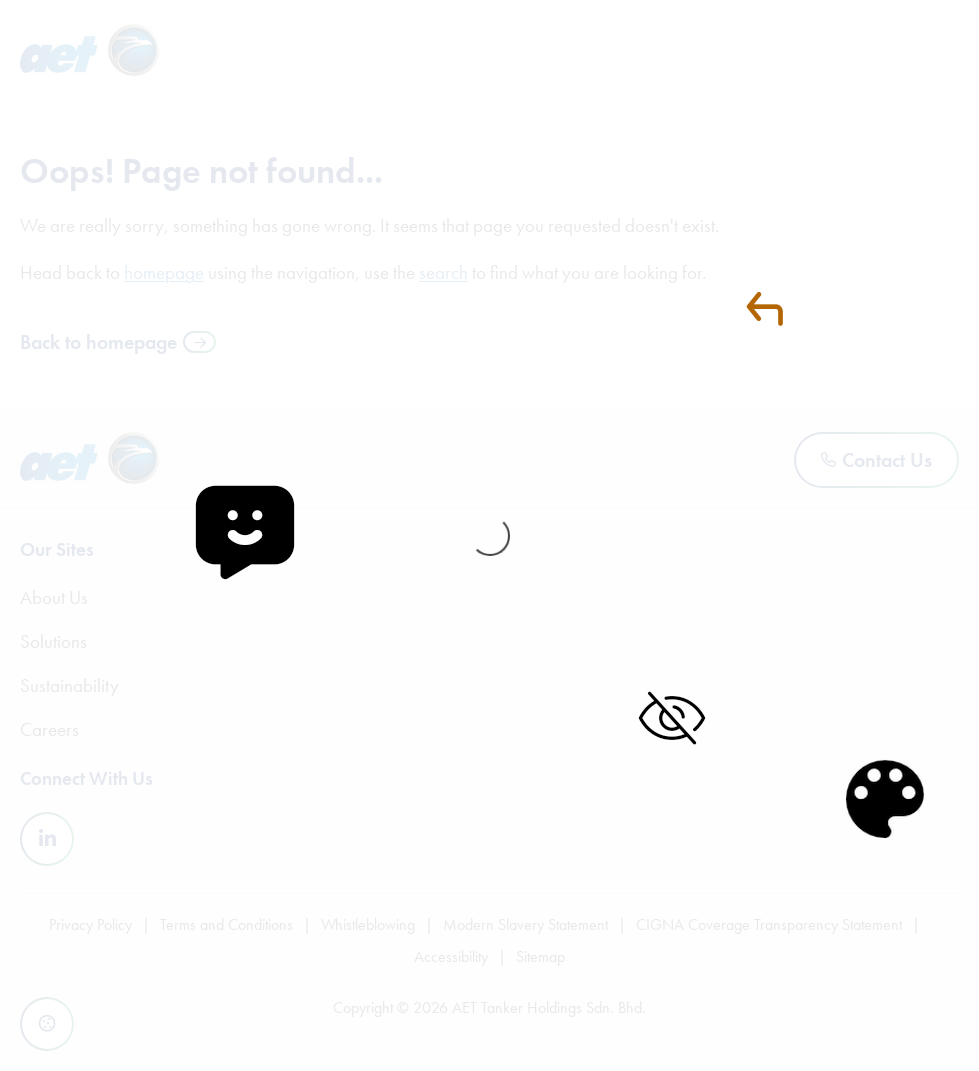 The height and width of the screenshot is (1071, 979). Describe the element at coordinates (245, 530) in the screenshot. I see `open chatbot or AI assistant` at that location.